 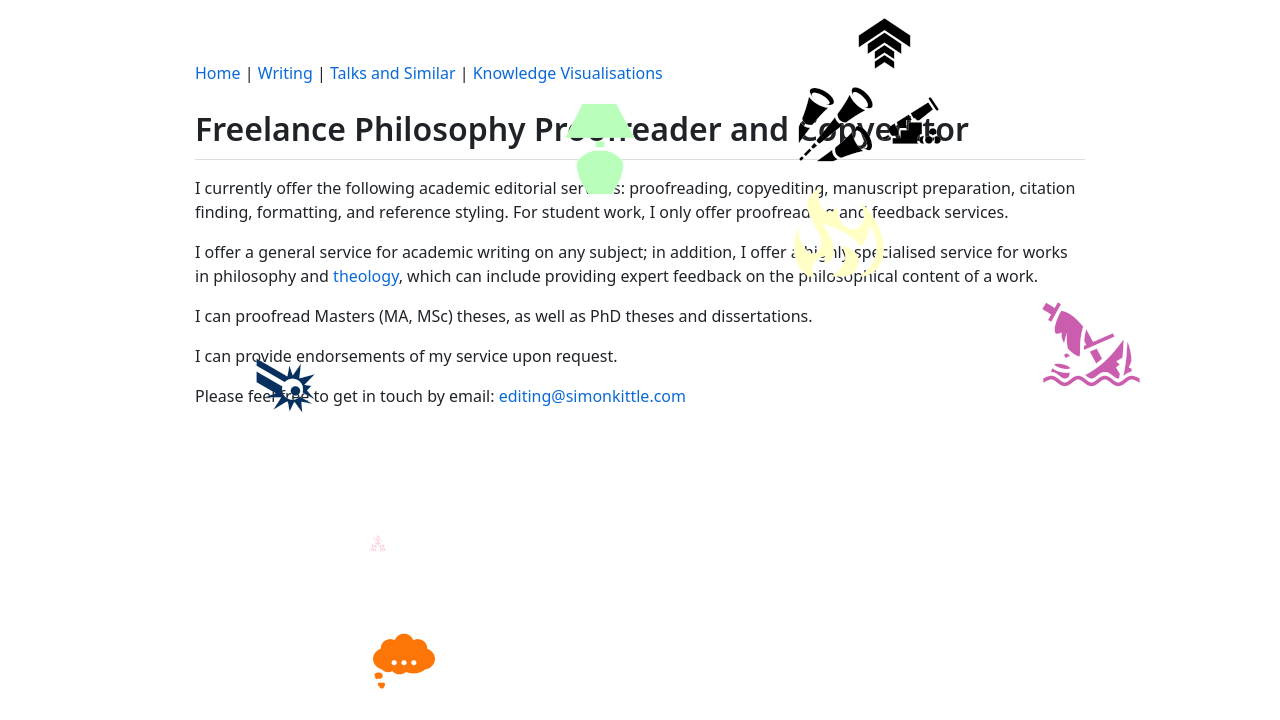 I want to click on indicates a hot or trending item, so click(x=838, y=231).